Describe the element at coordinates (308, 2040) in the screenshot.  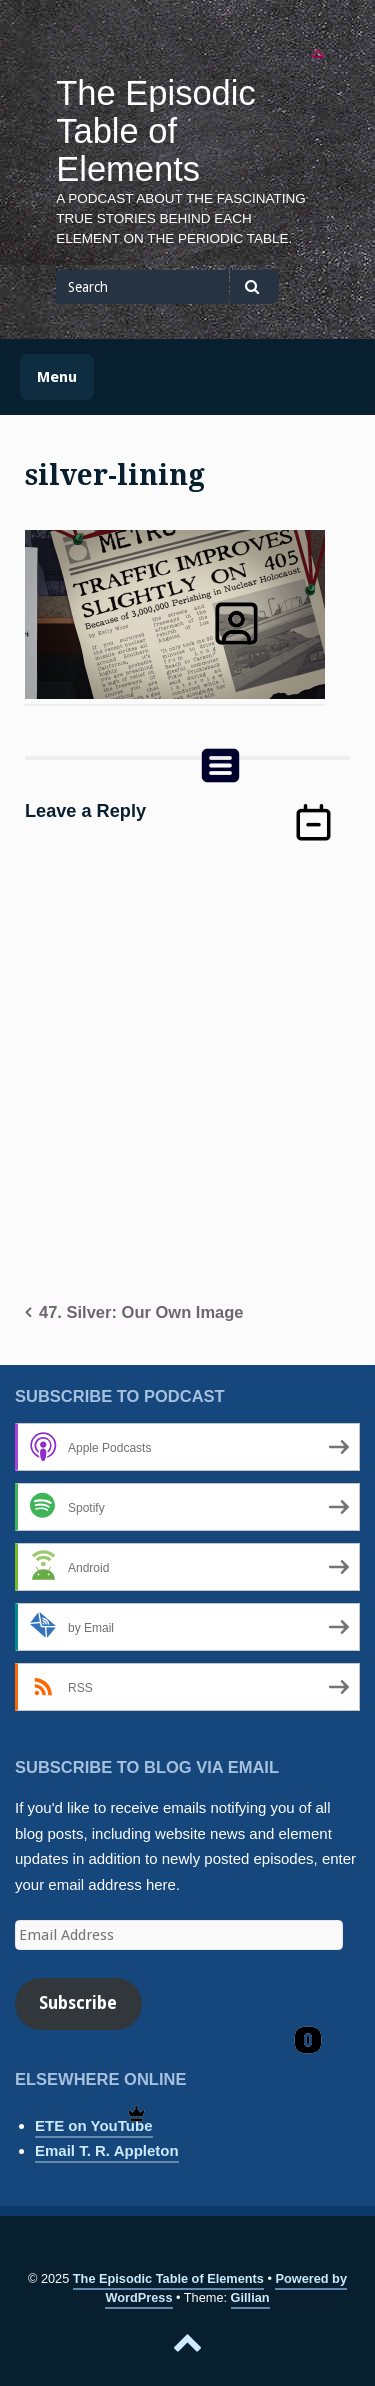
I see `indicates zero items or notifications` at that location.